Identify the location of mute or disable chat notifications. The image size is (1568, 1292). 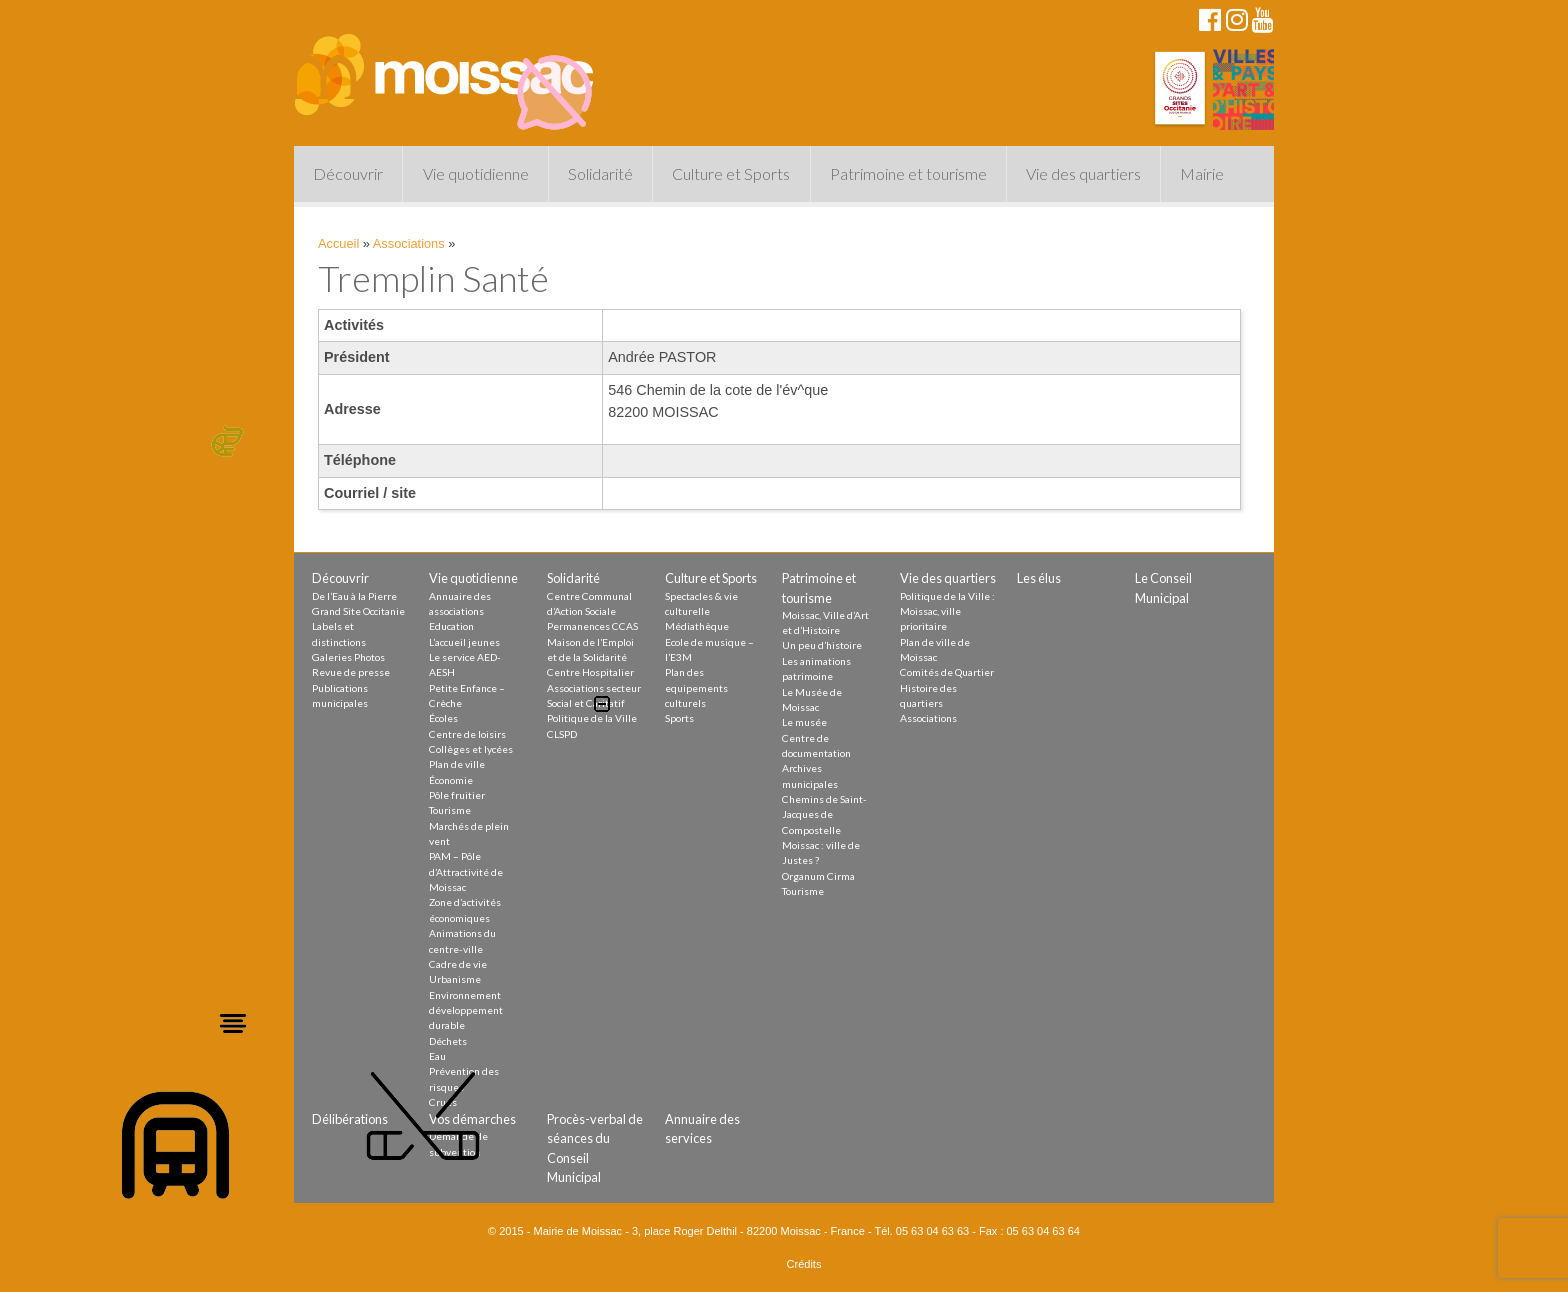
(554, 92).